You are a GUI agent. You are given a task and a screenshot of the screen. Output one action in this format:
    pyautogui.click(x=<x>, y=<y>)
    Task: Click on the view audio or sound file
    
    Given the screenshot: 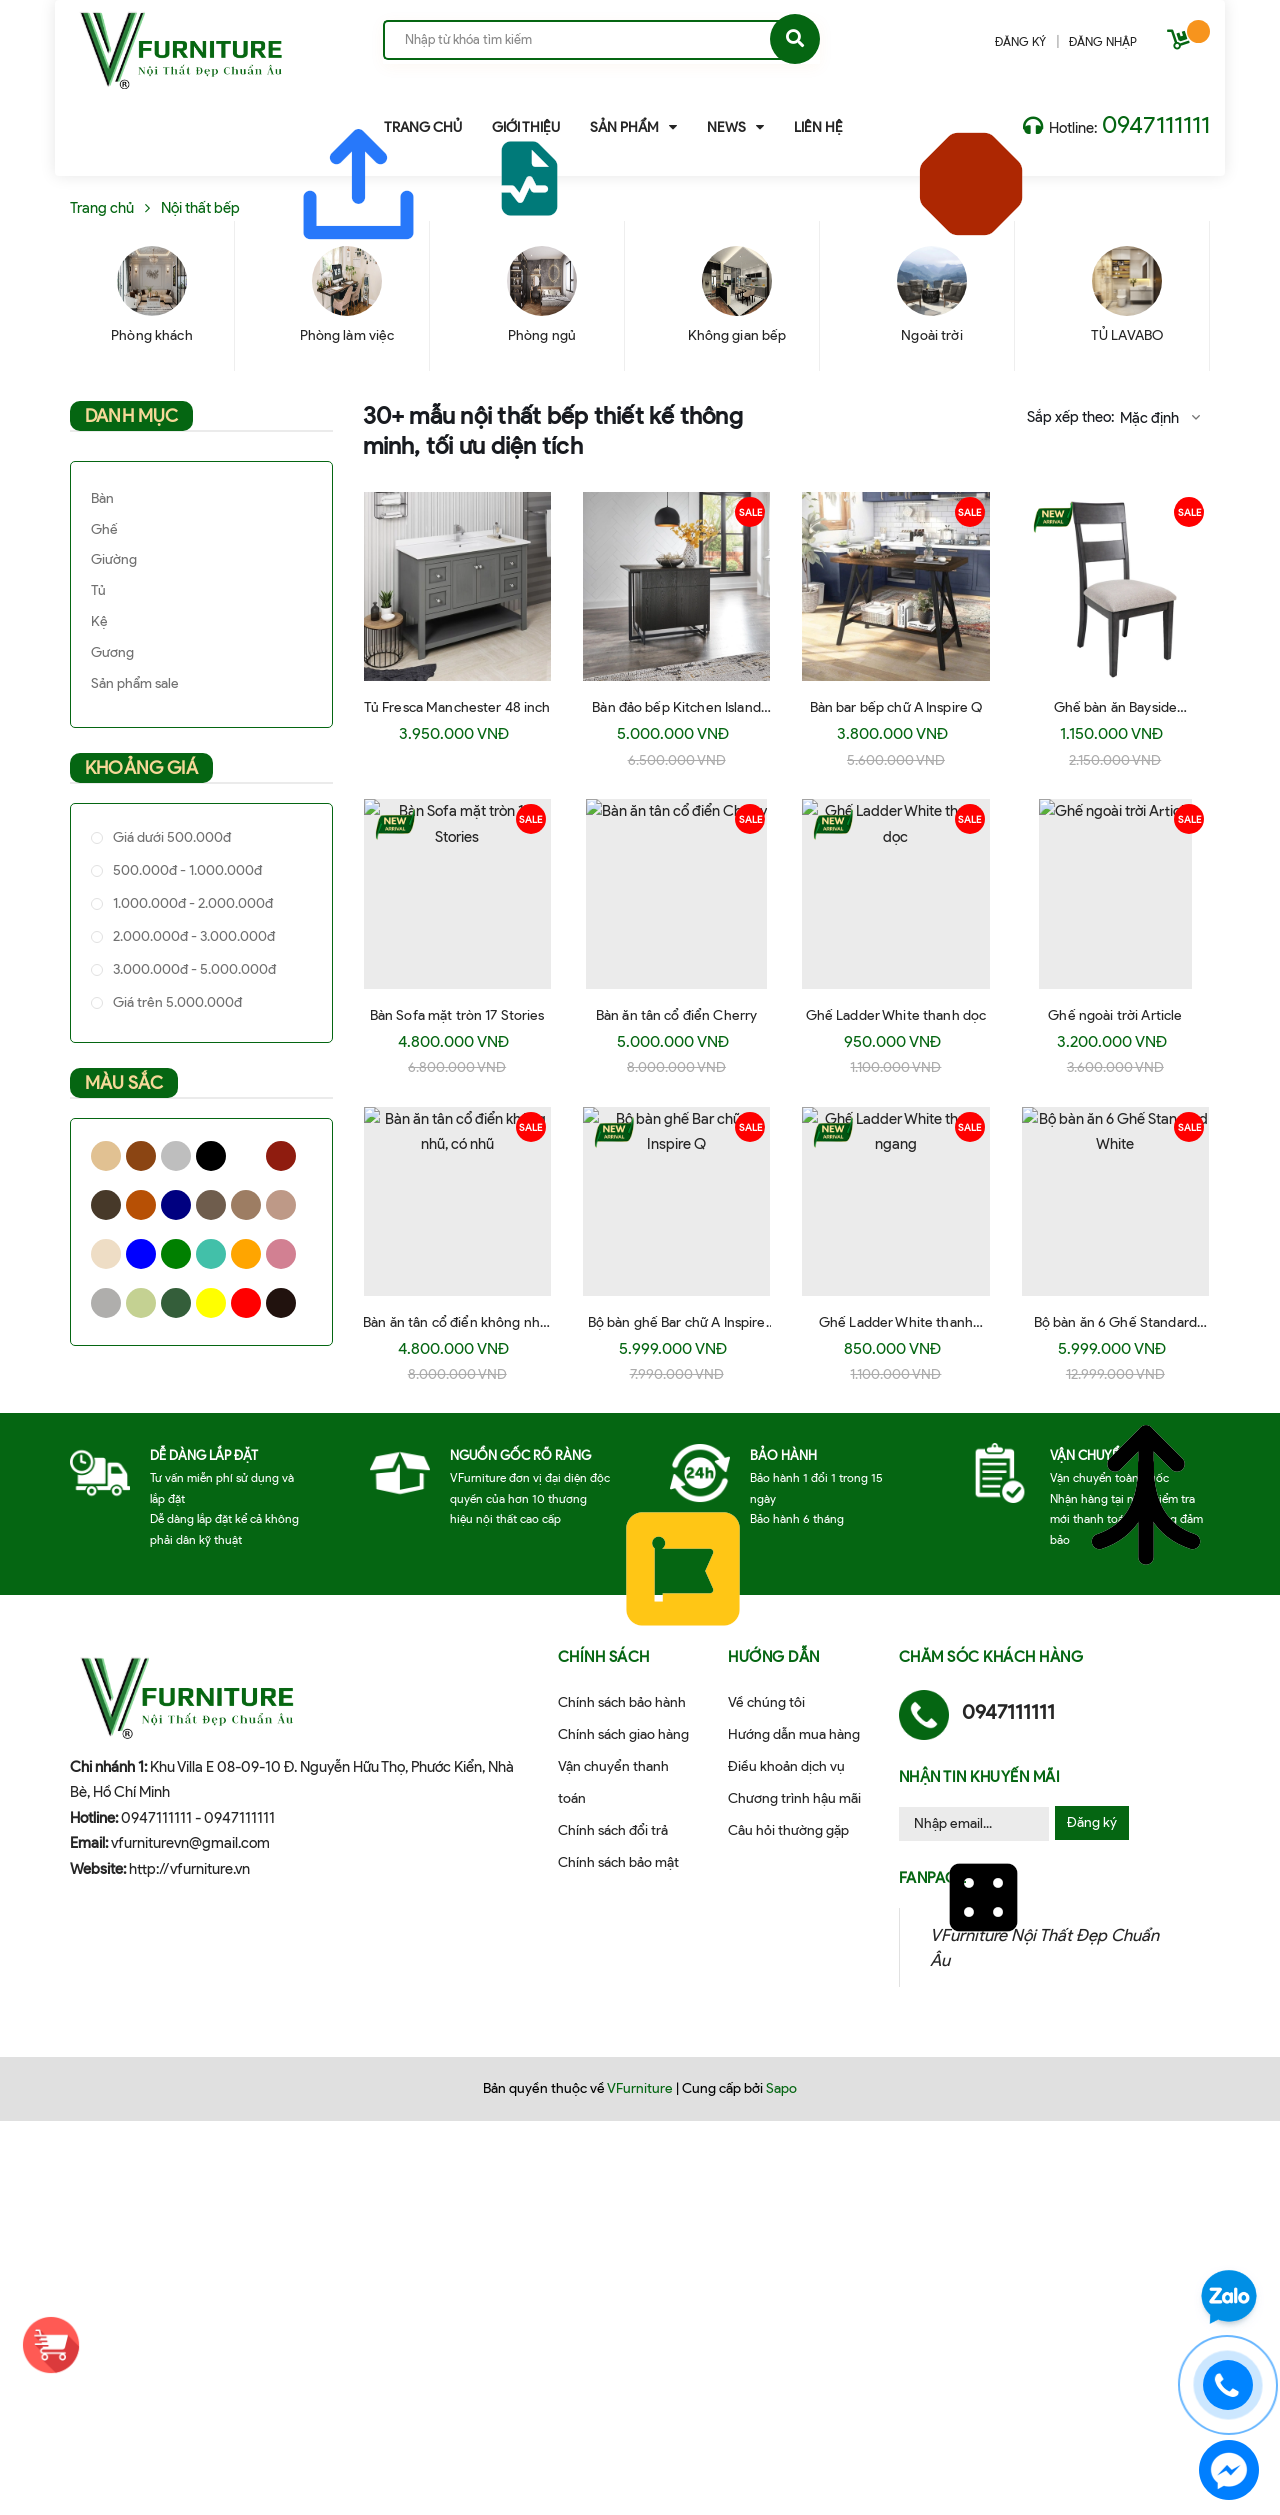 What is the action you would take?
    pyautogui.click(x=529, y=178)
    